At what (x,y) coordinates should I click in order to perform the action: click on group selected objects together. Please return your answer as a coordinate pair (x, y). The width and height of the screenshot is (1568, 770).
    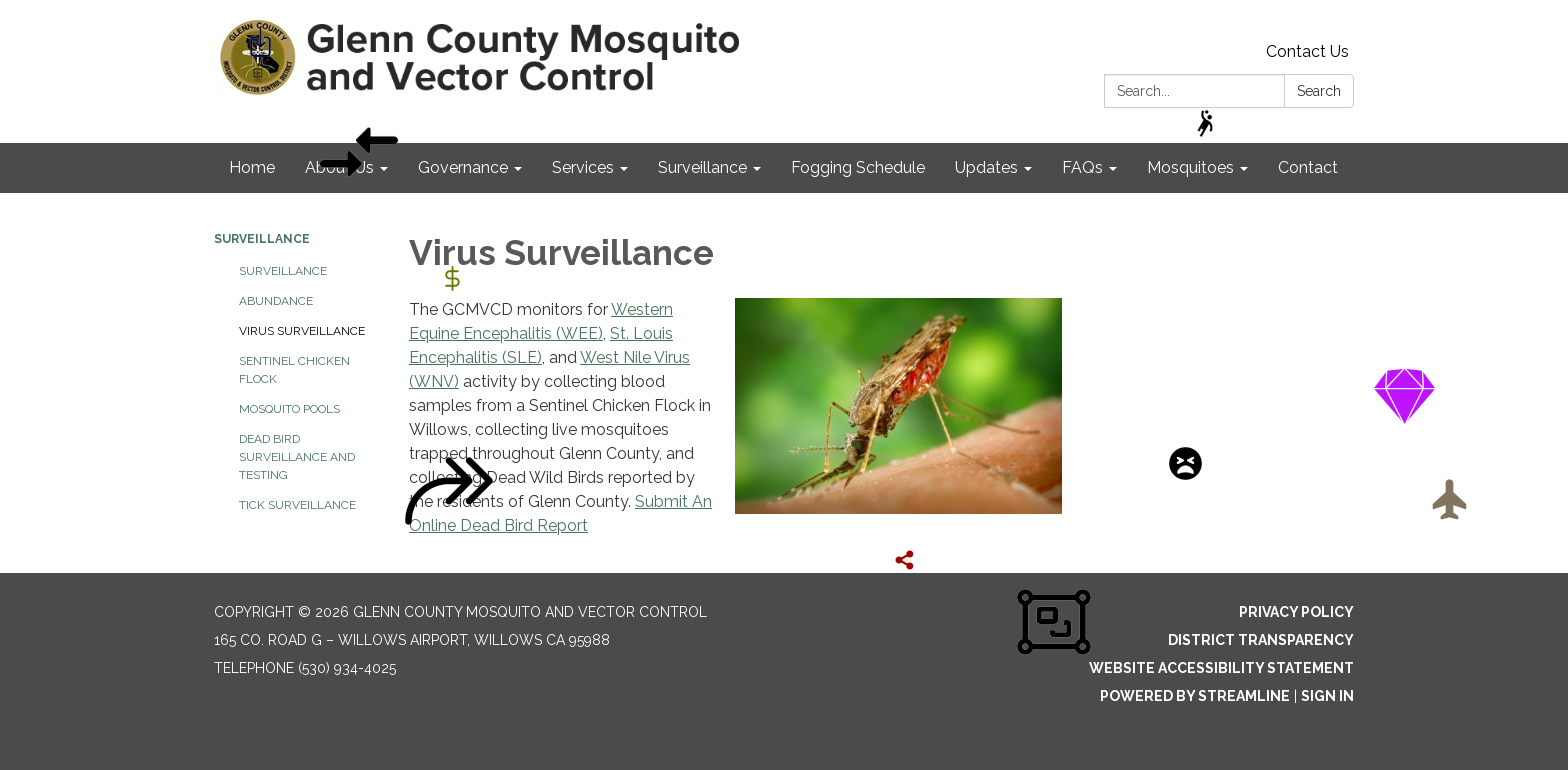
    Looking at the image, I should click on (1054, 622).